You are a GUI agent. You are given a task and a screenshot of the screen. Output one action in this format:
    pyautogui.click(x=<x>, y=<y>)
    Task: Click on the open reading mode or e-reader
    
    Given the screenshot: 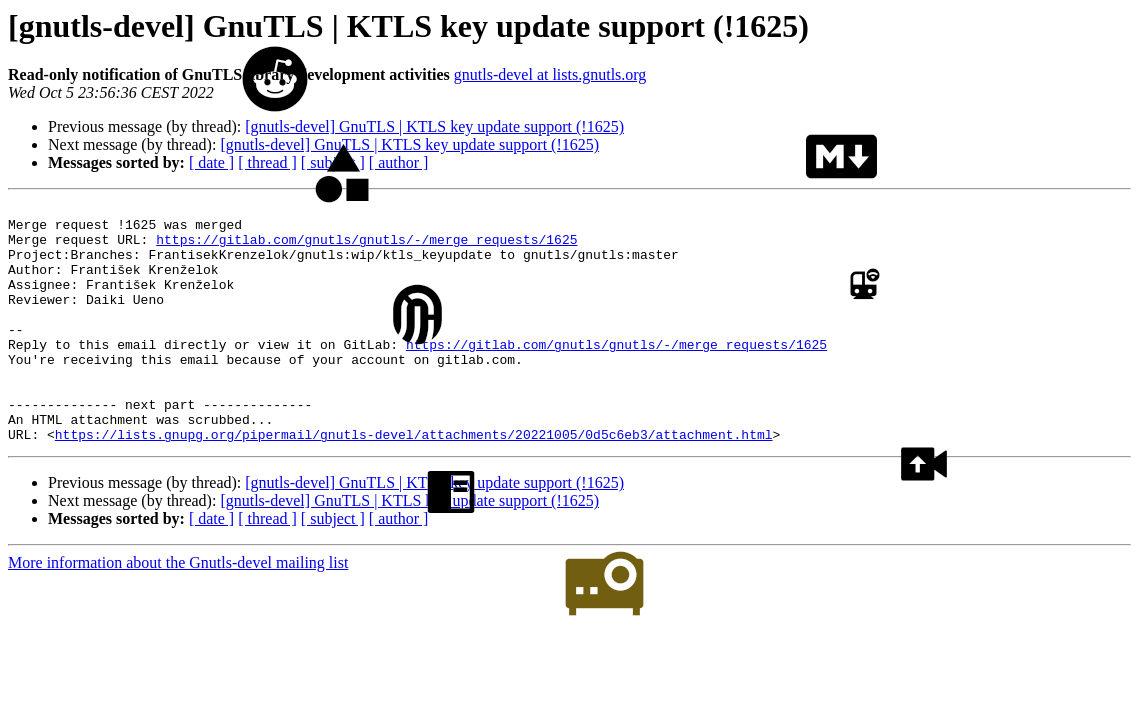 What is the action you would take?
    pyautogui.click(x=451, y=492)
    